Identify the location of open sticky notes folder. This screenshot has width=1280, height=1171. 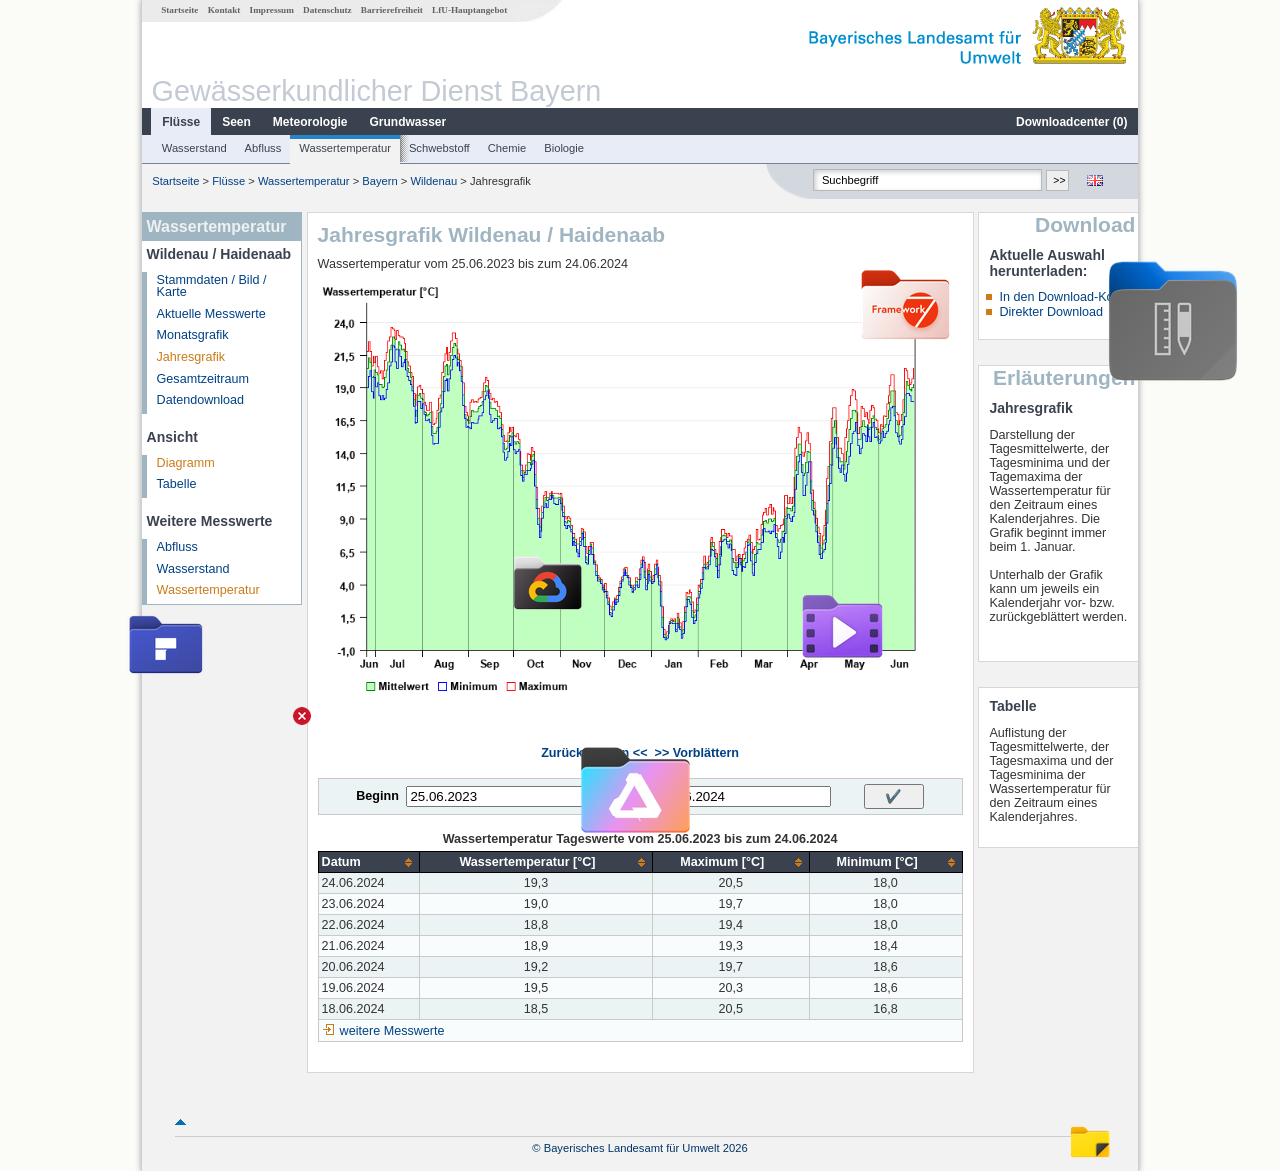
(1090, 1143).